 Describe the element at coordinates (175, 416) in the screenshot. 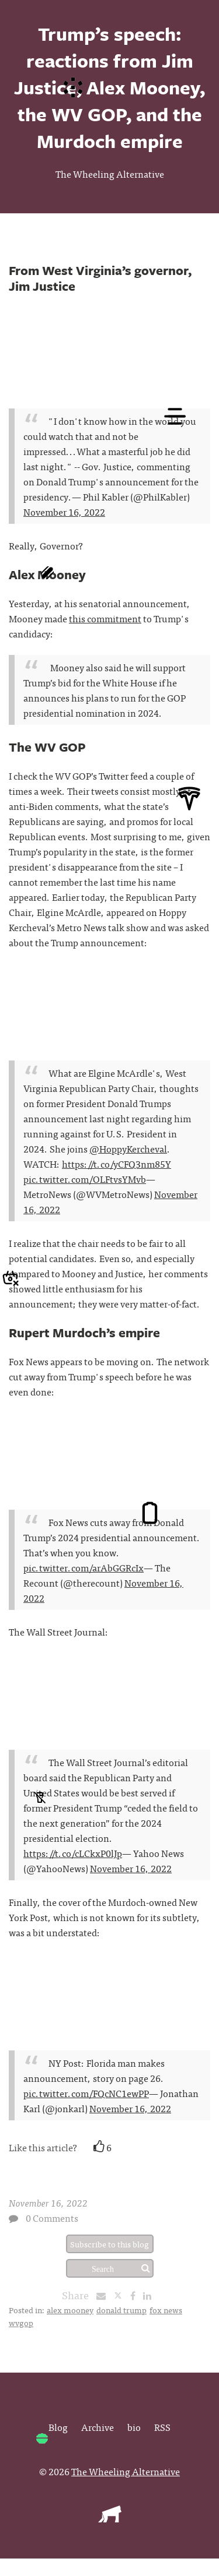

I see `open navigation menu` at that location.